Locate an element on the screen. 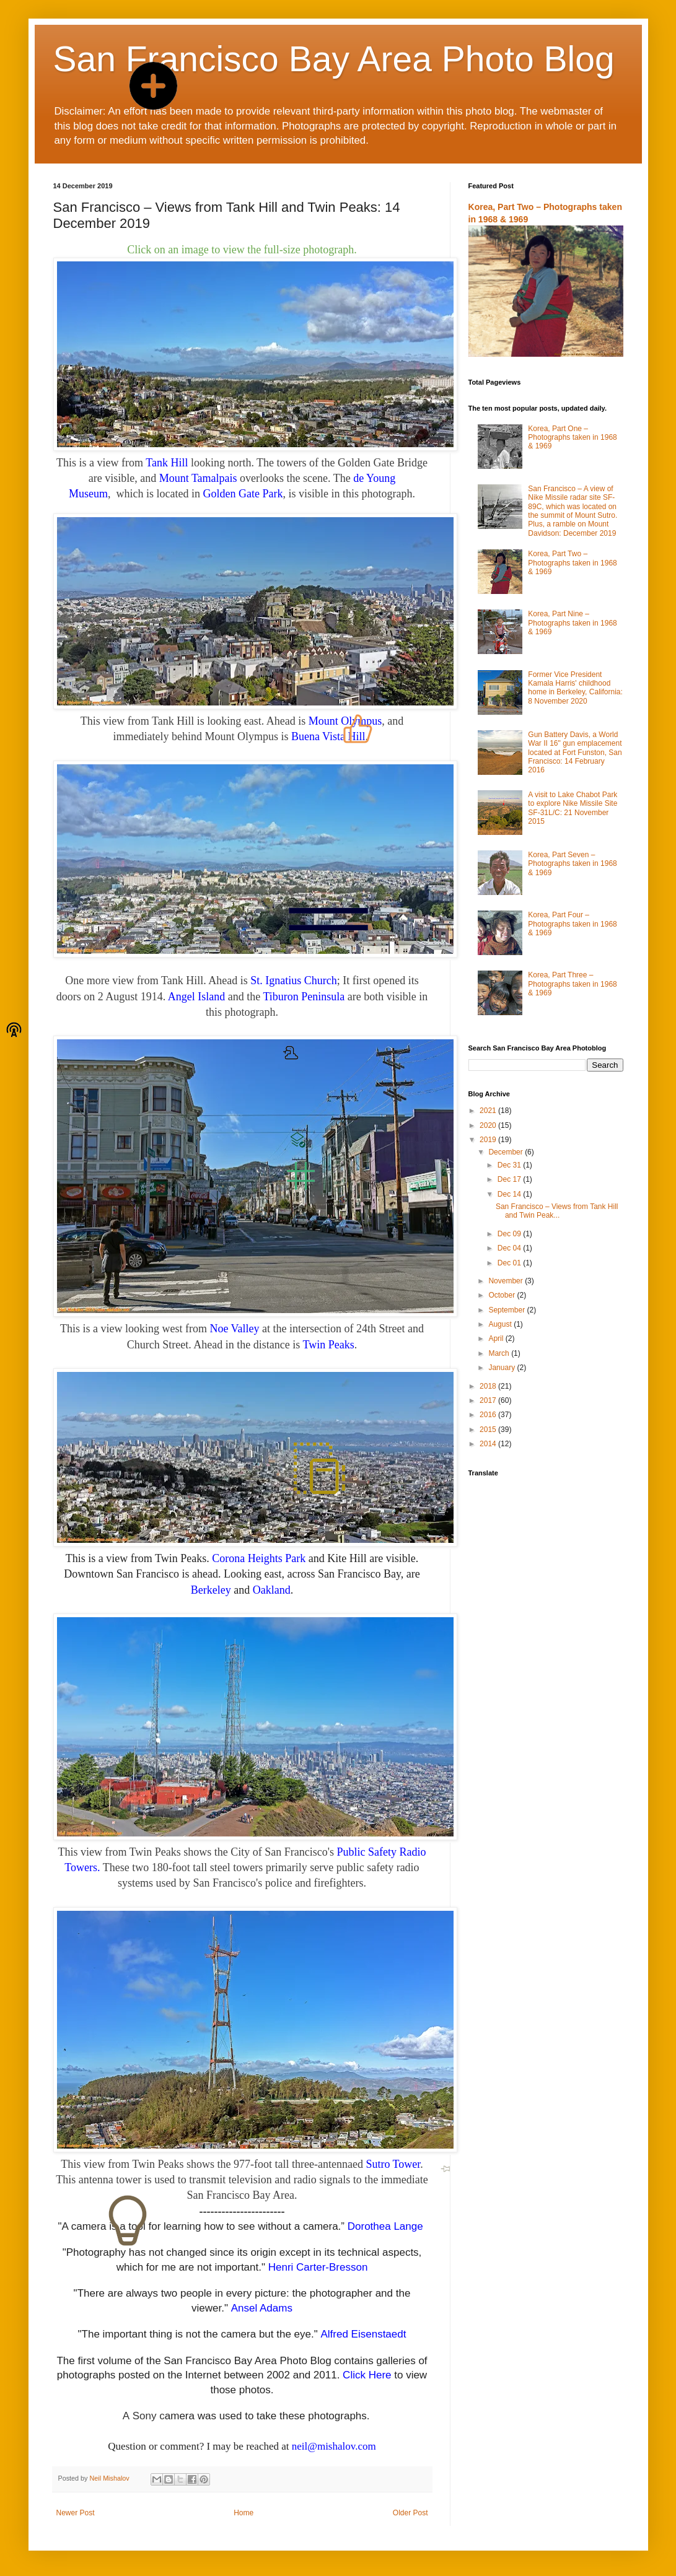 The image size is (676, 2576). like or approve content is located at coordinates (358, 728).